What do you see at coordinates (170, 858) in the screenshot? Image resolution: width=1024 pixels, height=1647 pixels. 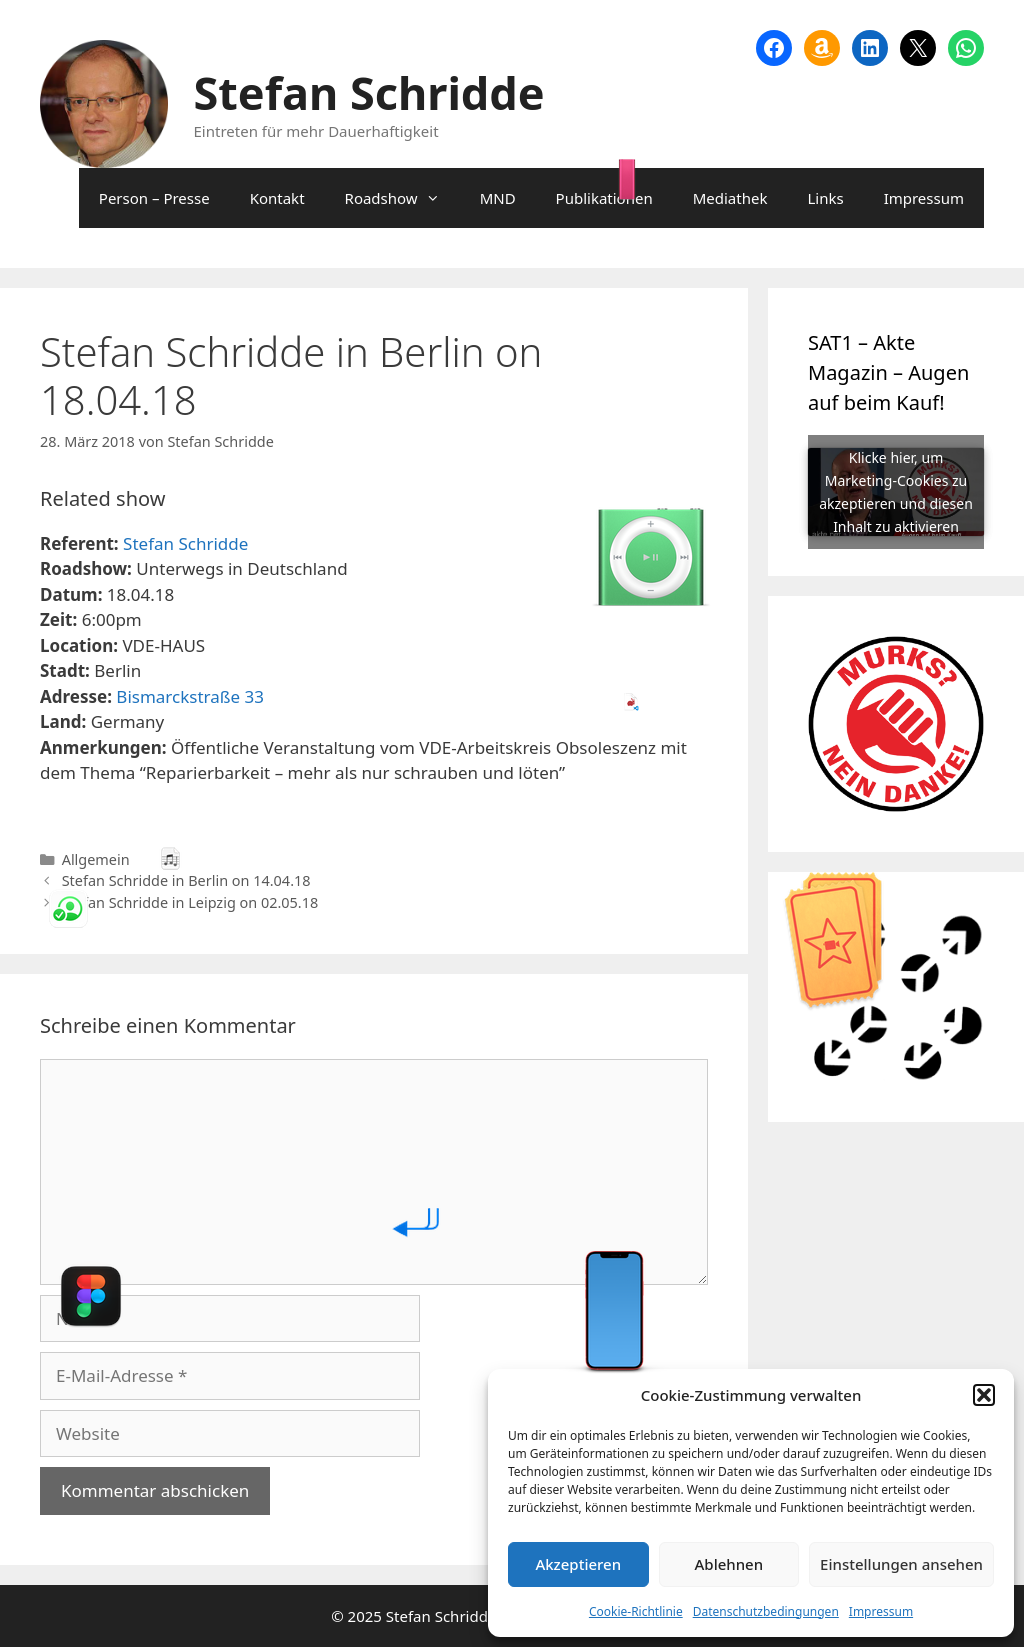 I see `a melody or music audio file` at bounding box center [170, 858].